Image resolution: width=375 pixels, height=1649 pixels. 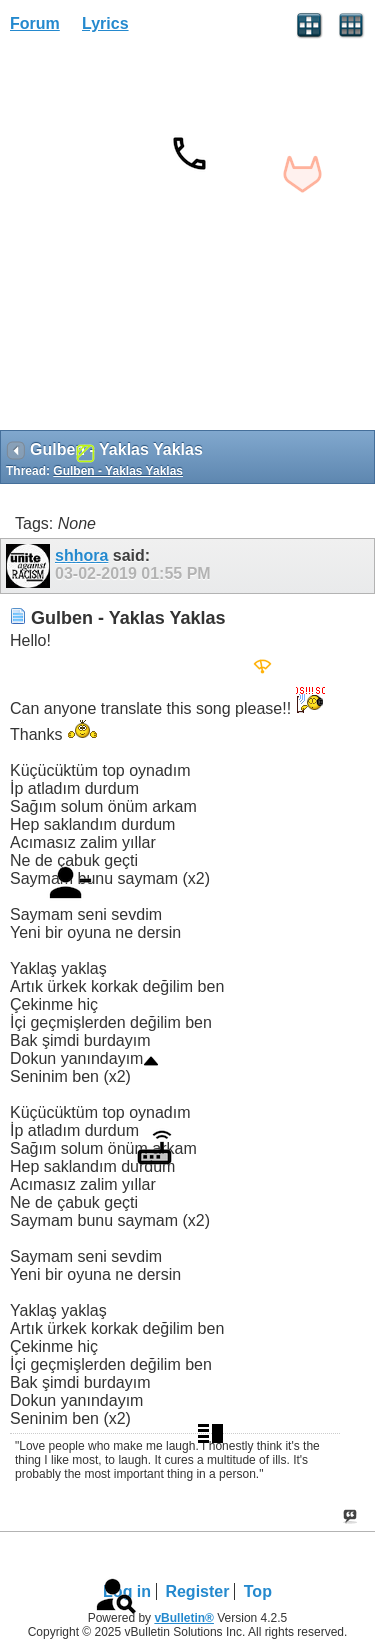 What do you see at coordinates (151, 1061) in the screenshot?
I see `collapse an expanded section or dropdown` at bounding box center [151, 1061].